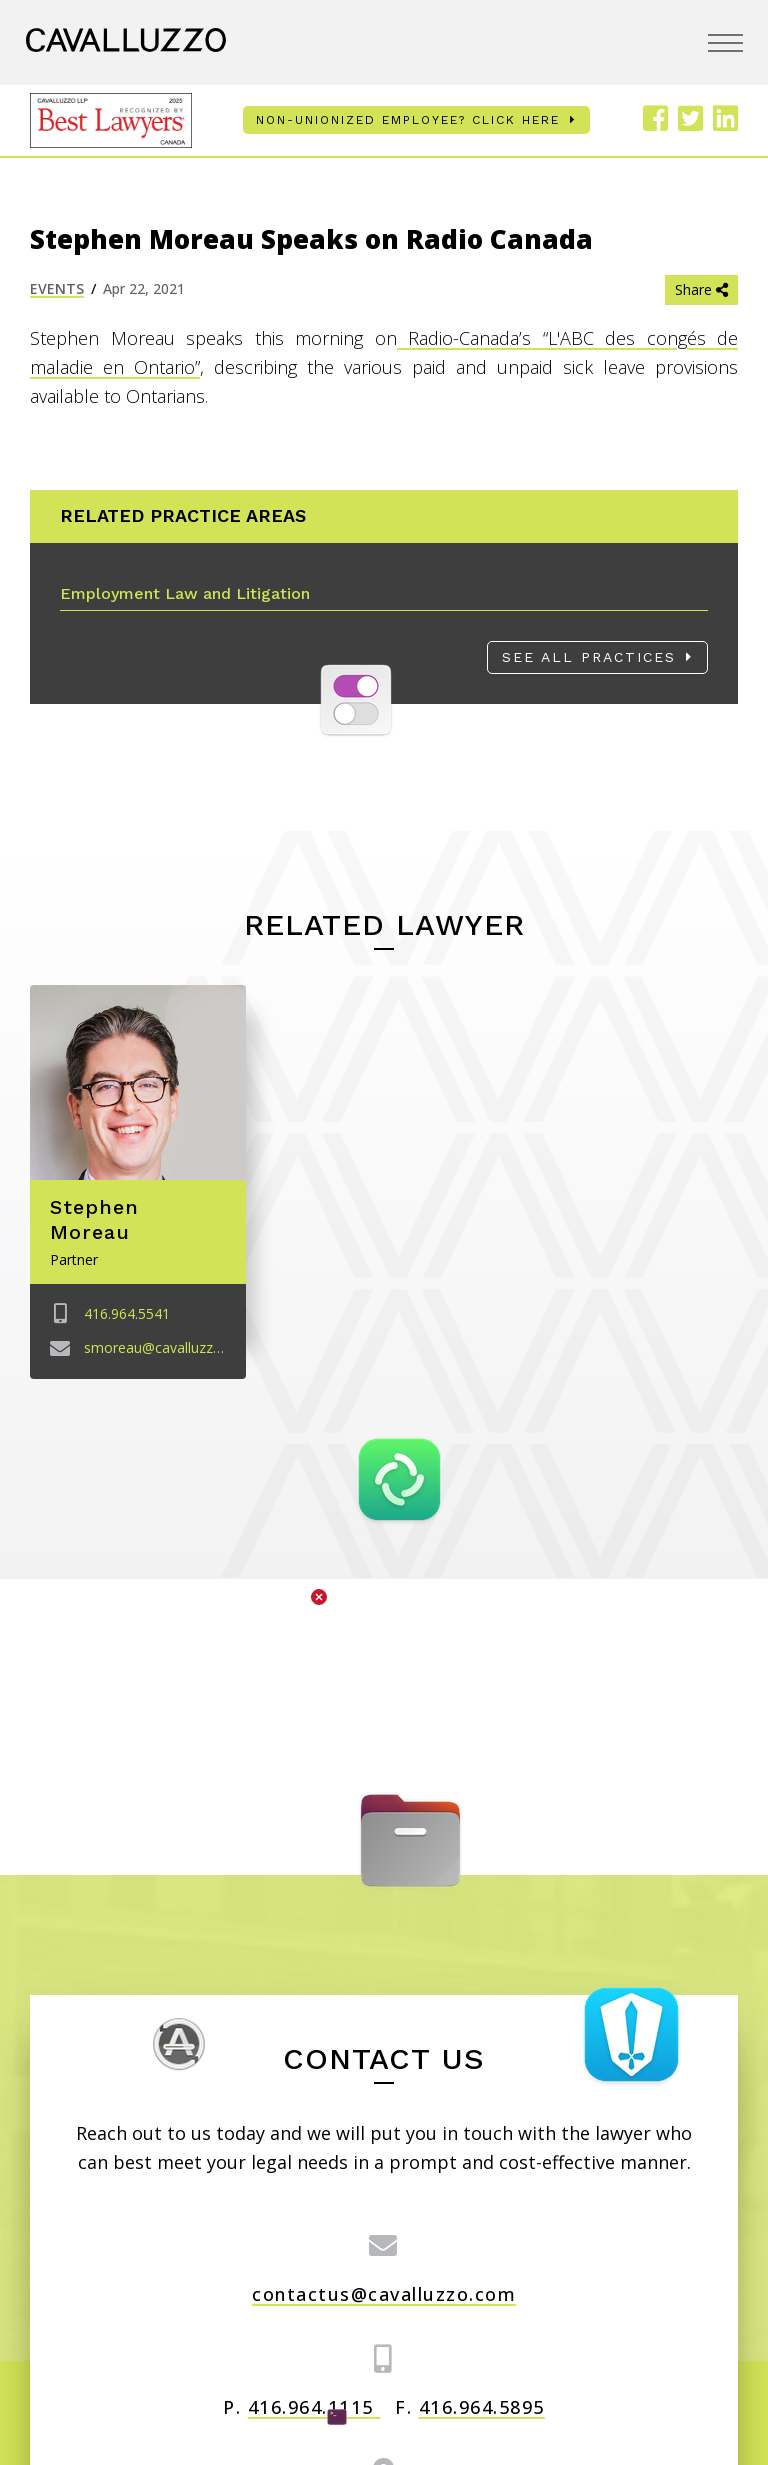  What do you see at coordinates (356, 700) in the screenshot?
I see `open unity tweak tool settings` at bounding box center [356, 700].